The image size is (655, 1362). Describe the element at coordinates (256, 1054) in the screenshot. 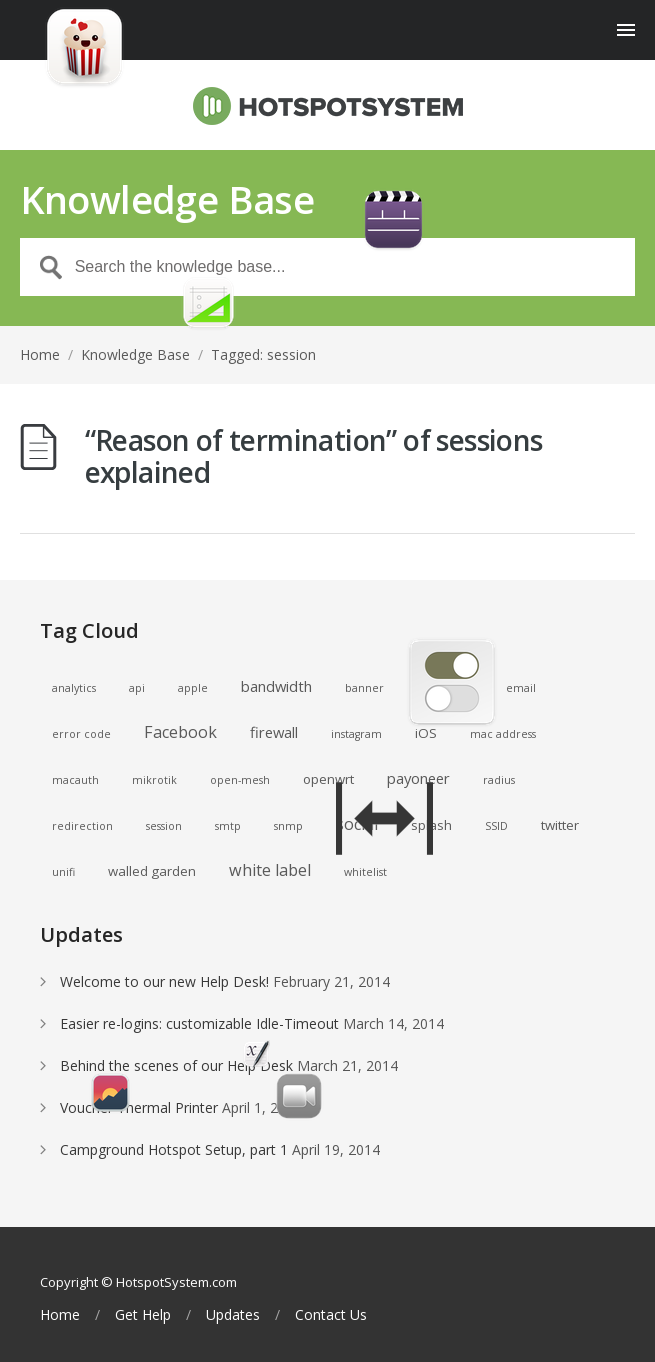

I see `open xournal note-taking app` at that location.